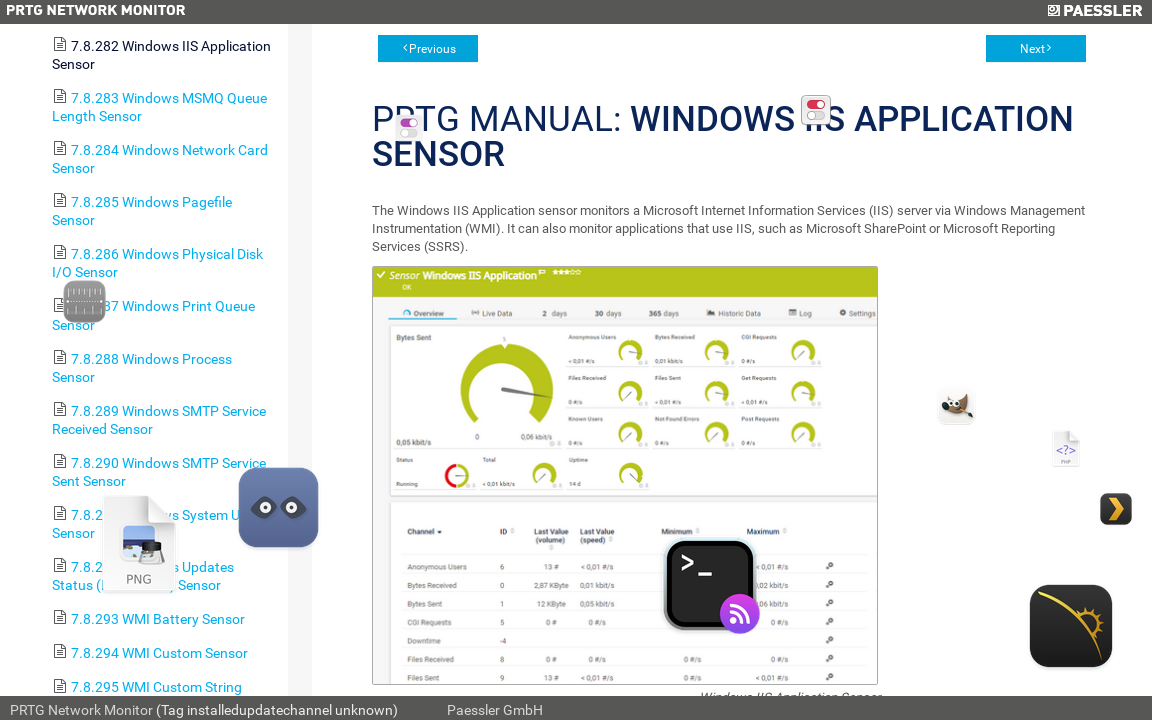 This screenshot has height=720, width=1152. I want to click on launch the starbound game, so click(1071, 626).